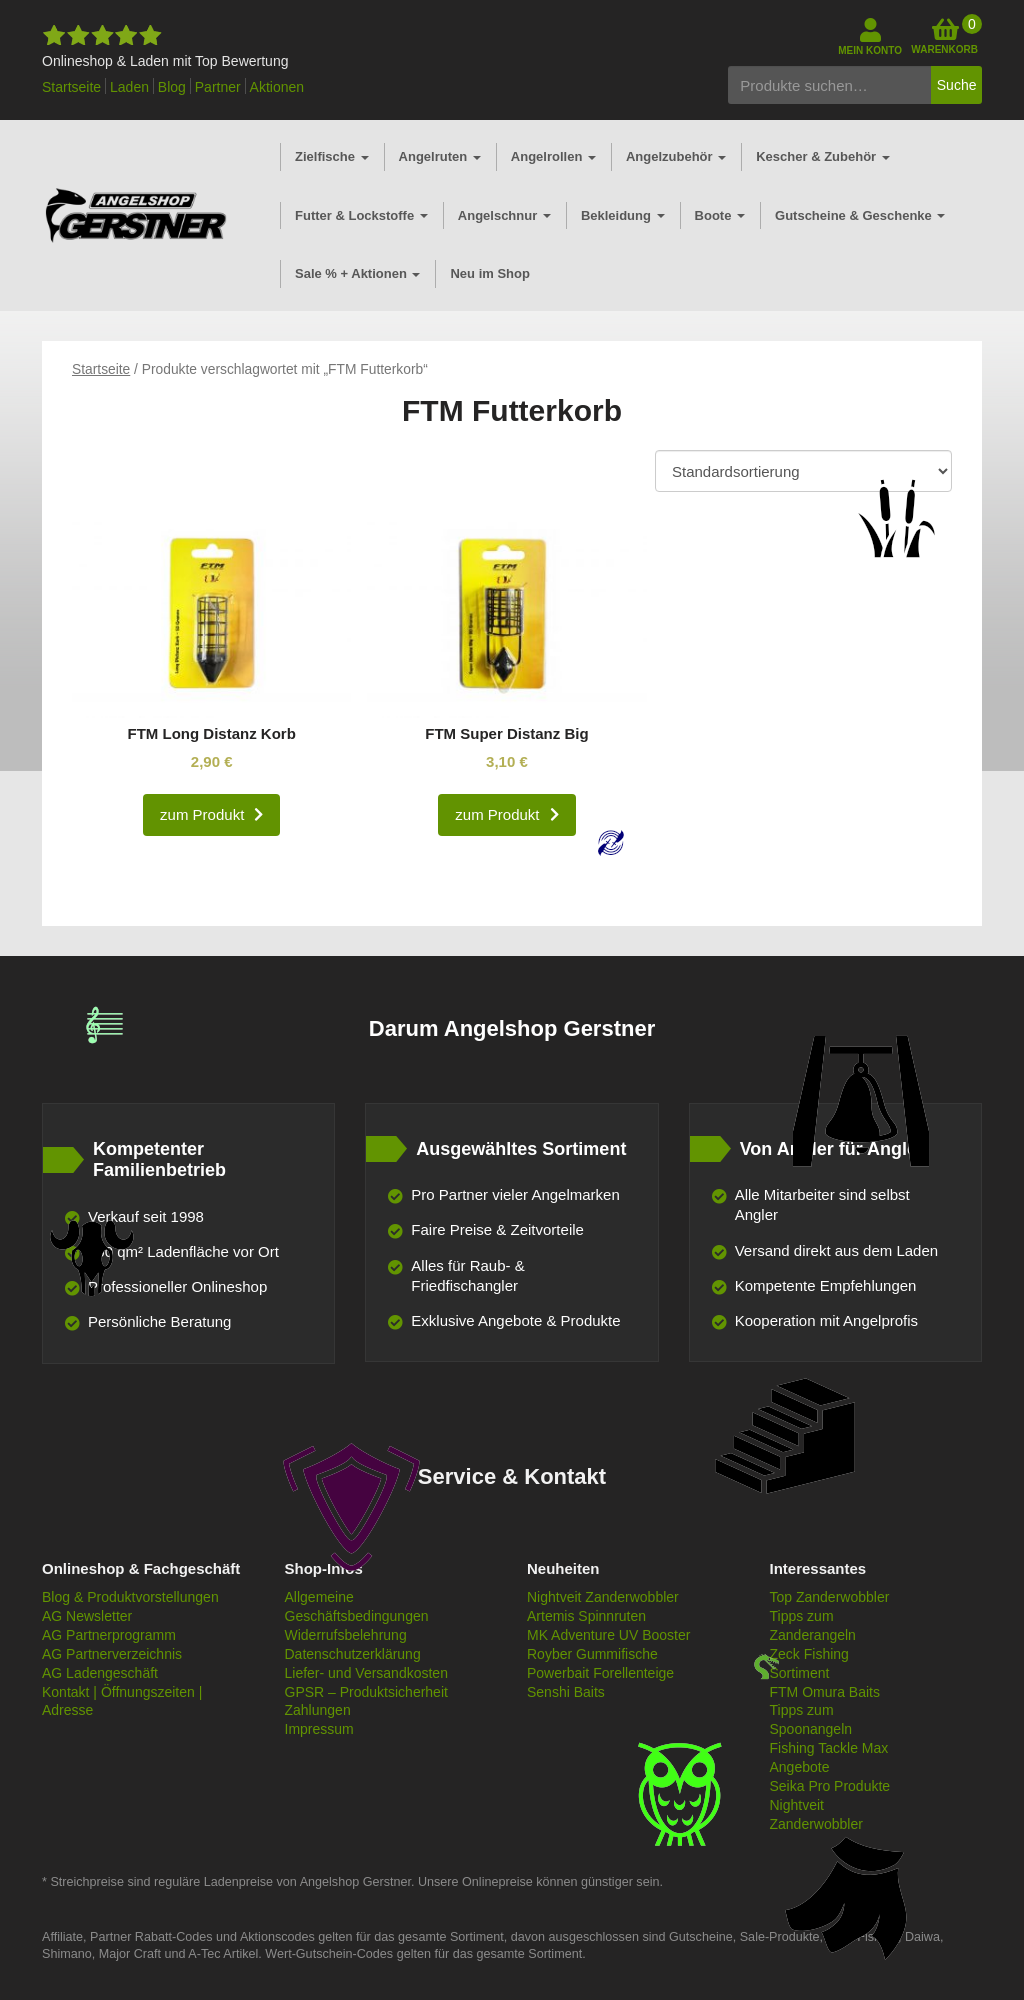 The width and height of the screenshot is (1024, 2000). What do you see at coordinates (860, 1101) in the screenshot?
I see `carillon or bell tower instrument` at bounding box center [860, 1101].